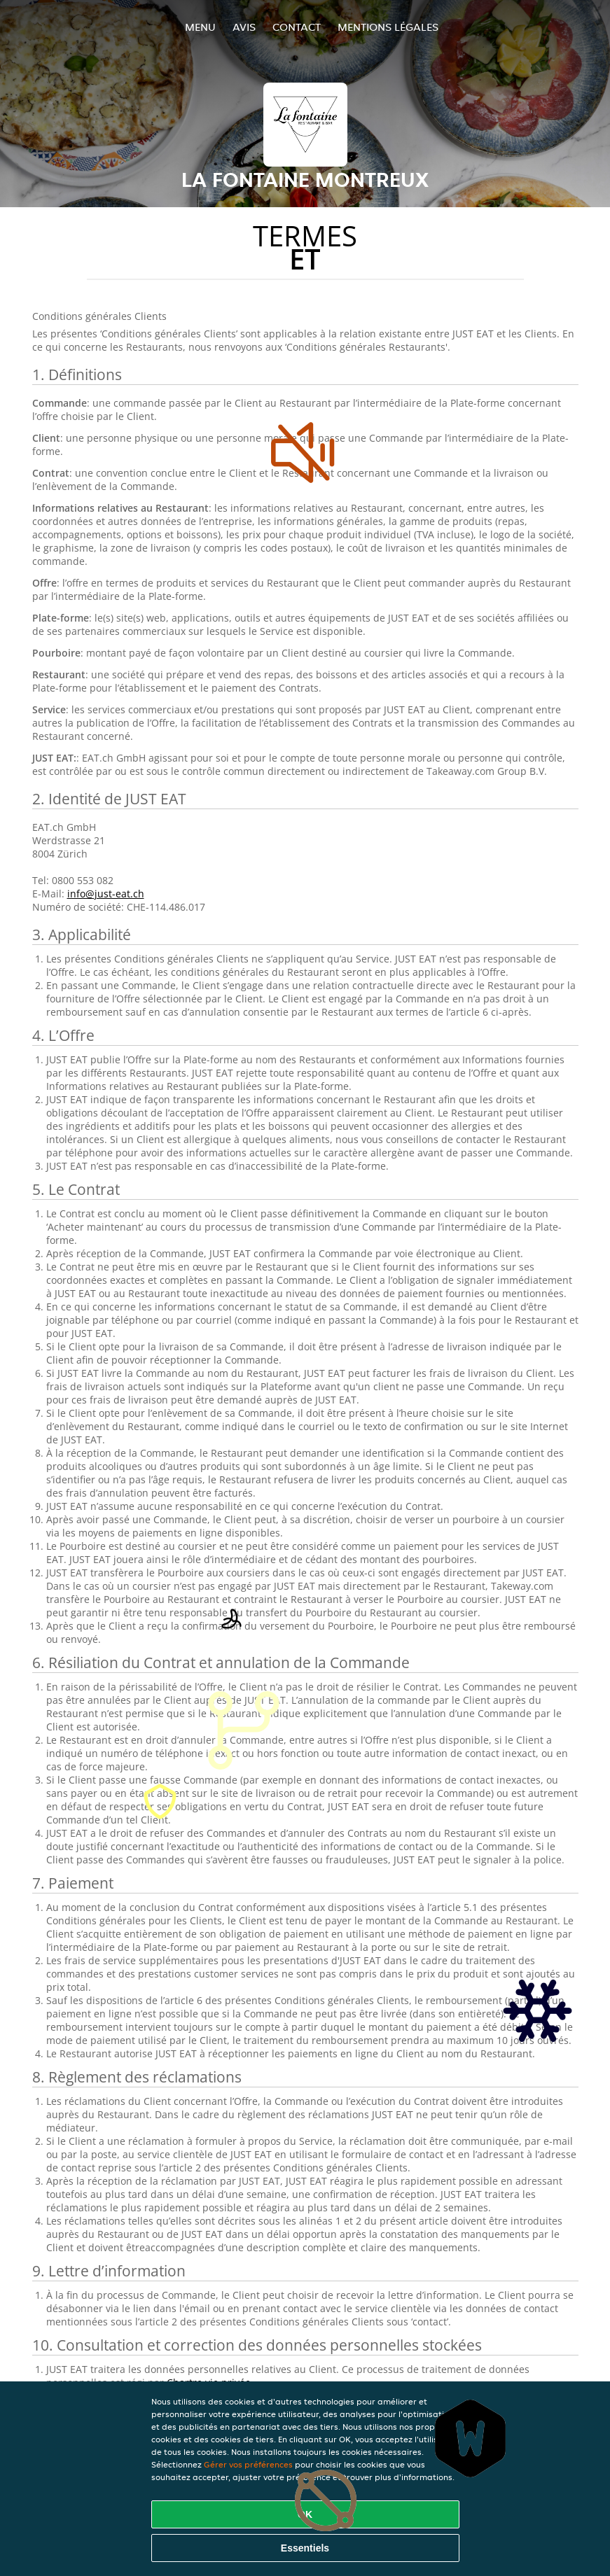 The height and width of the screenshot is (2576, 610). Describe the element at coordinates (301, 452) in the screenshot. I see `mute audio` at that location.